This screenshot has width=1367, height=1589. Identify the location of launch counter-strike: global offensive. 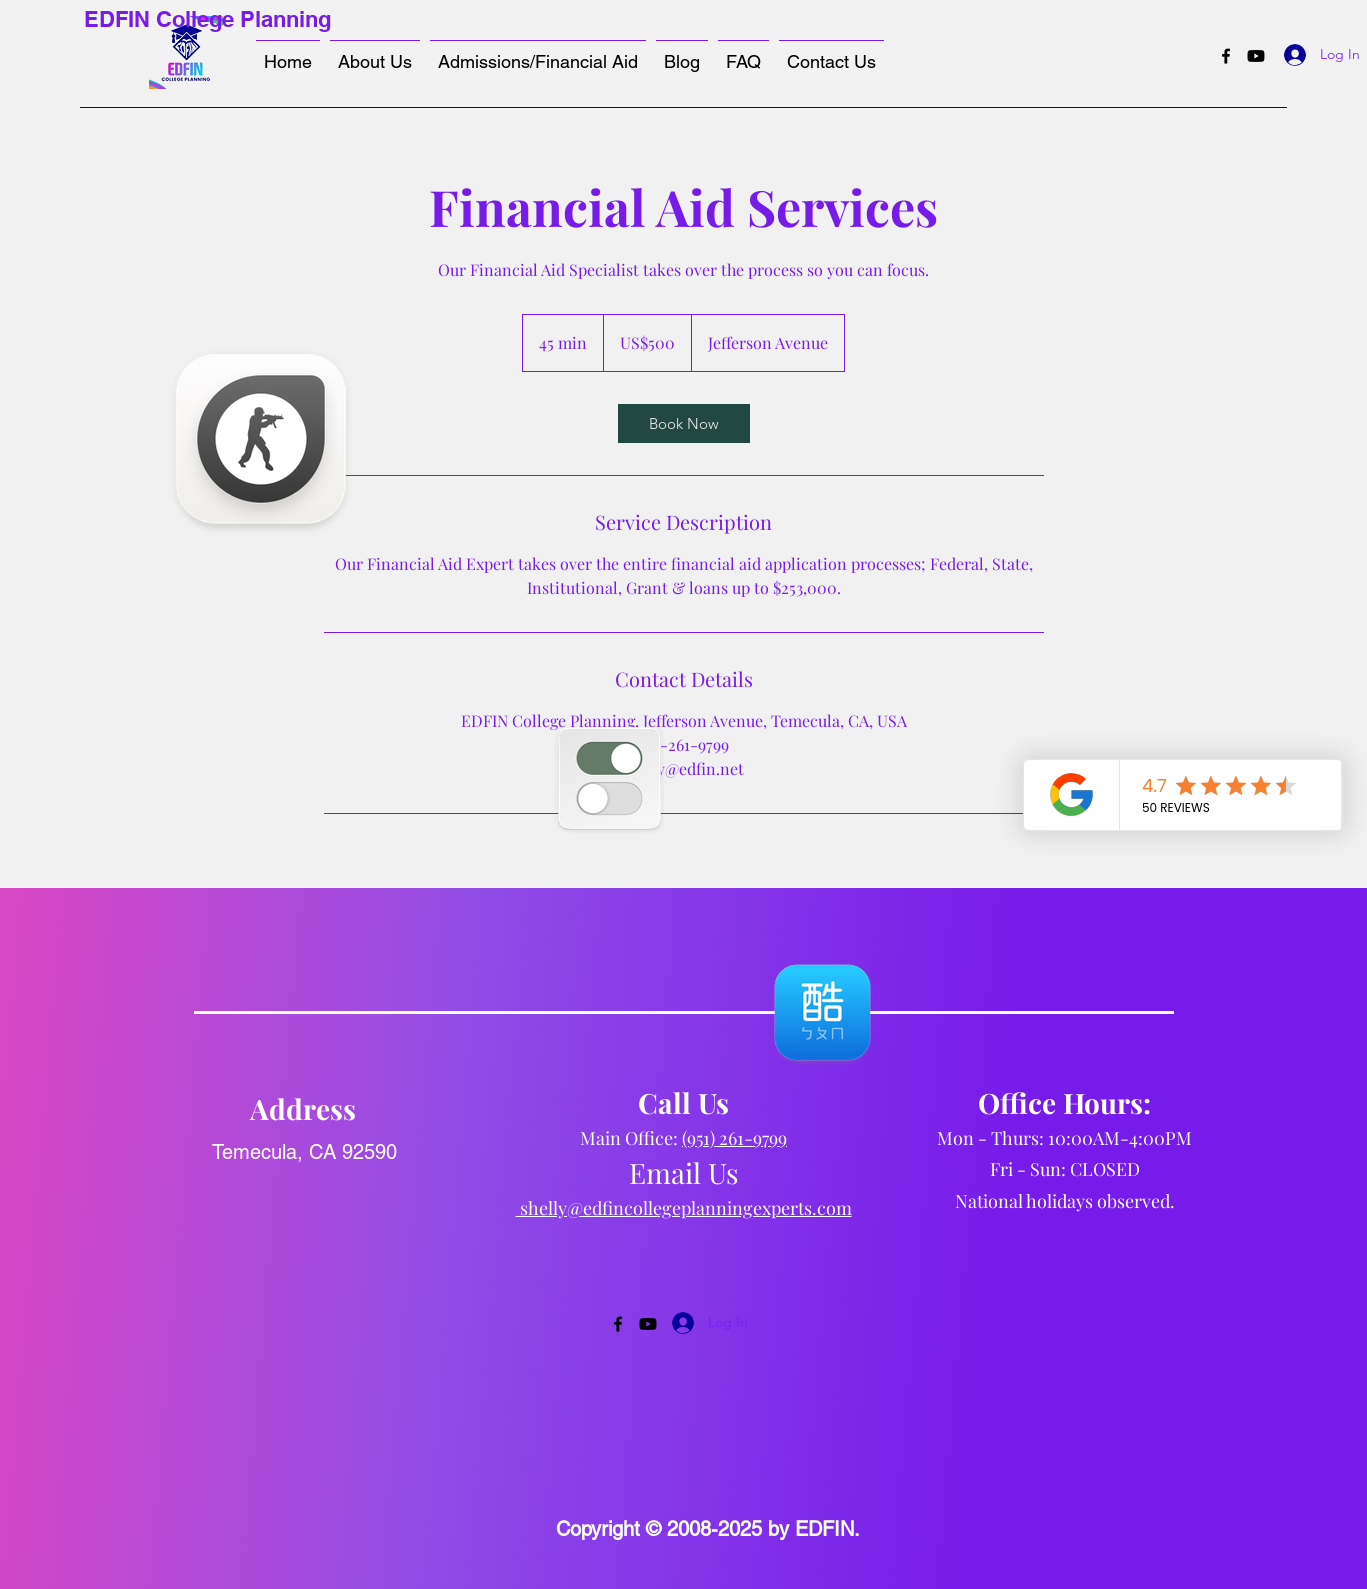
(261, 439).